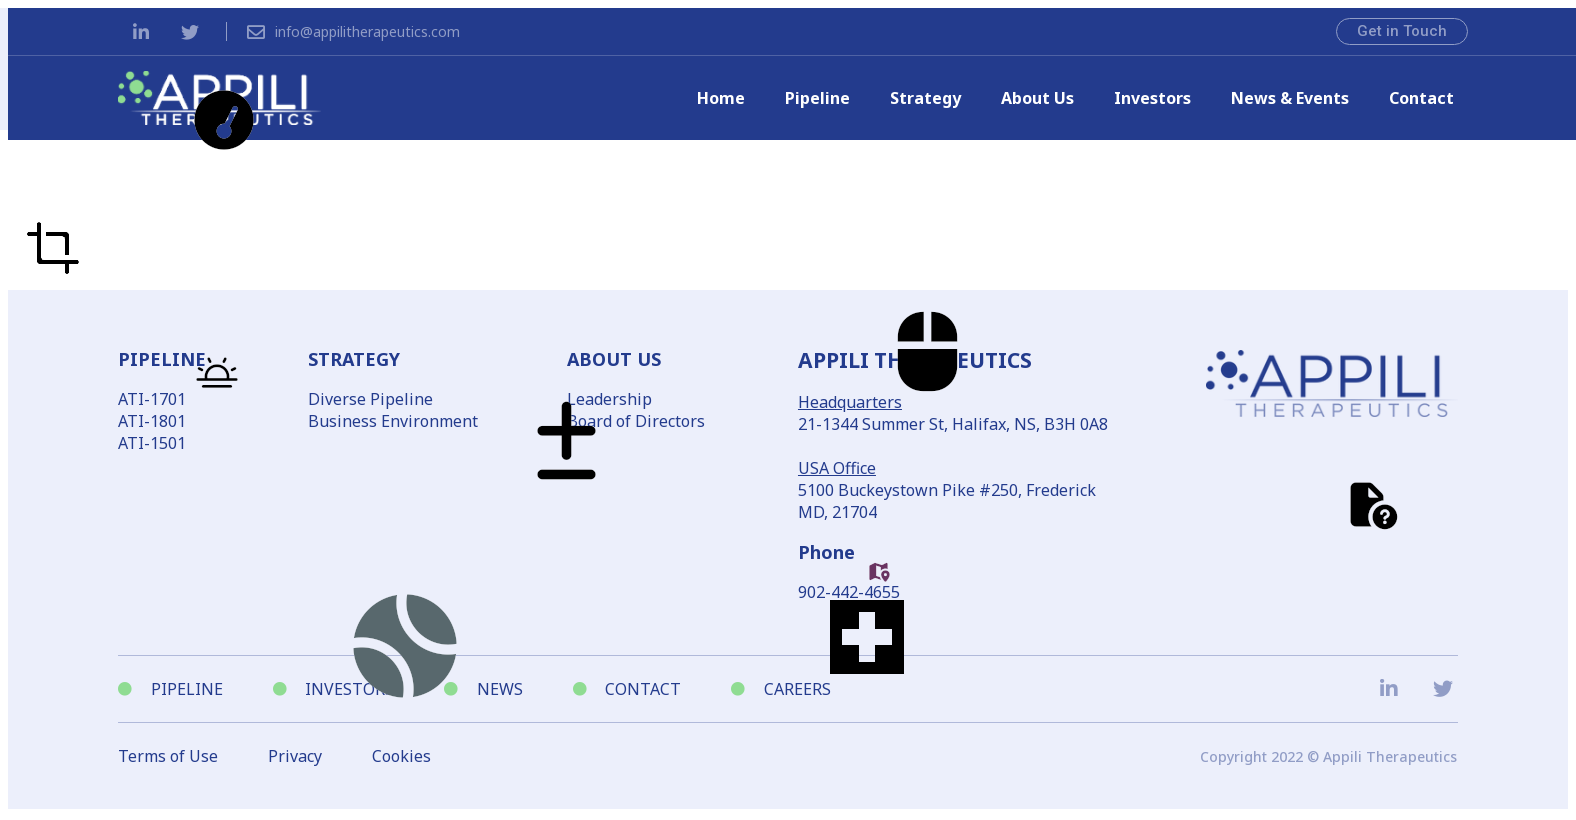 This screenshot has height=820, width=1576. What do you see at coordinates (217, 374) in the screenshot?
I see `toggle sunrise or sunset display mode` at bounding box center [217, 374].